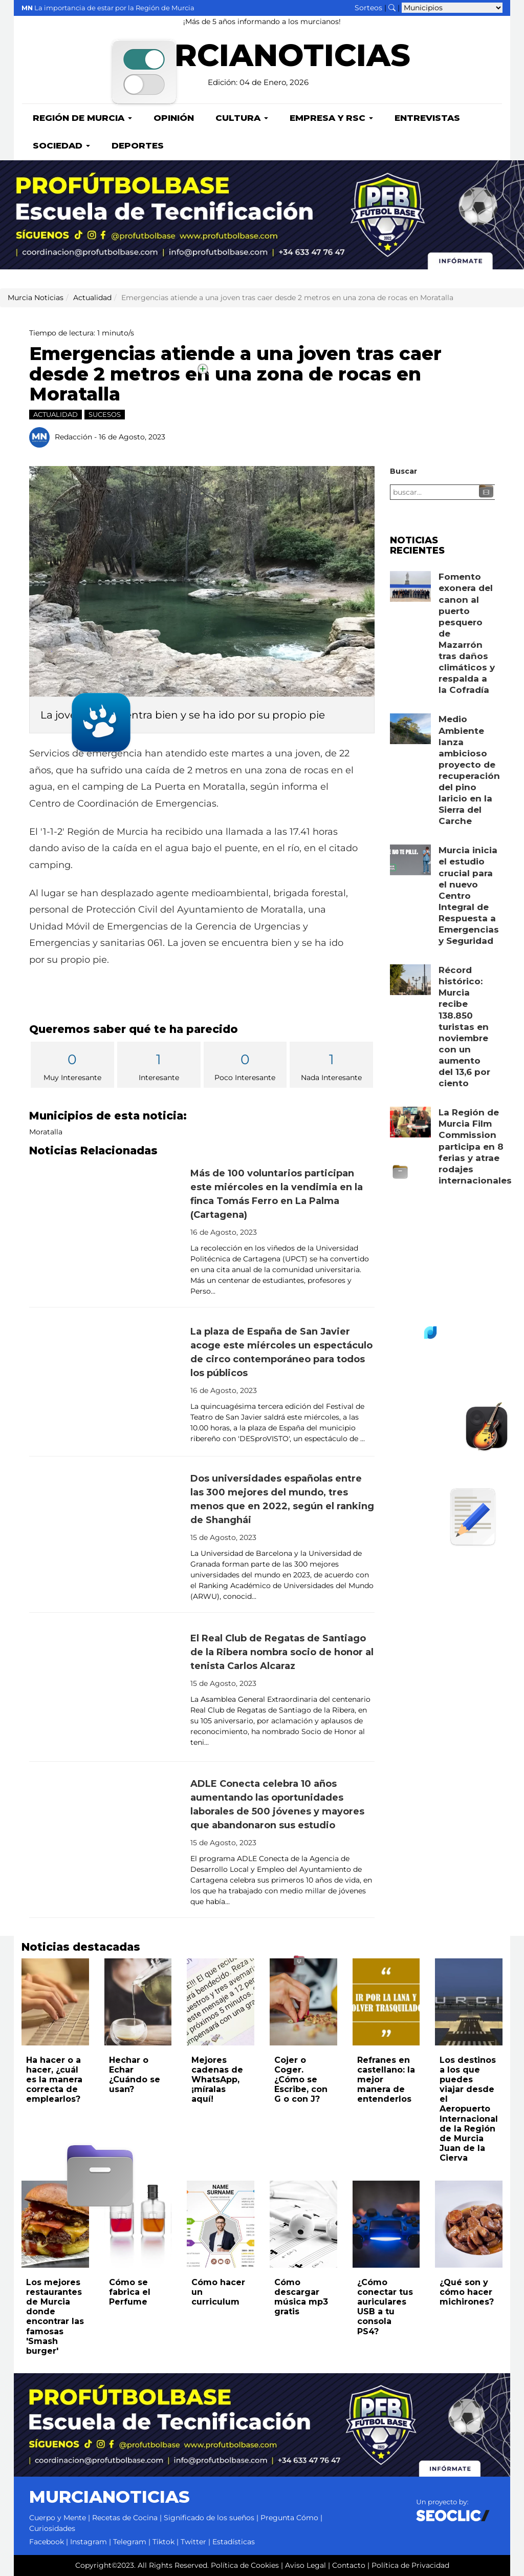 The width and height of the screenshot is (524, 2576). What do you see at coordinates (101, 722) in the screenshot?
I see `open lazarus IDE application` at bounding box center [101, 722].